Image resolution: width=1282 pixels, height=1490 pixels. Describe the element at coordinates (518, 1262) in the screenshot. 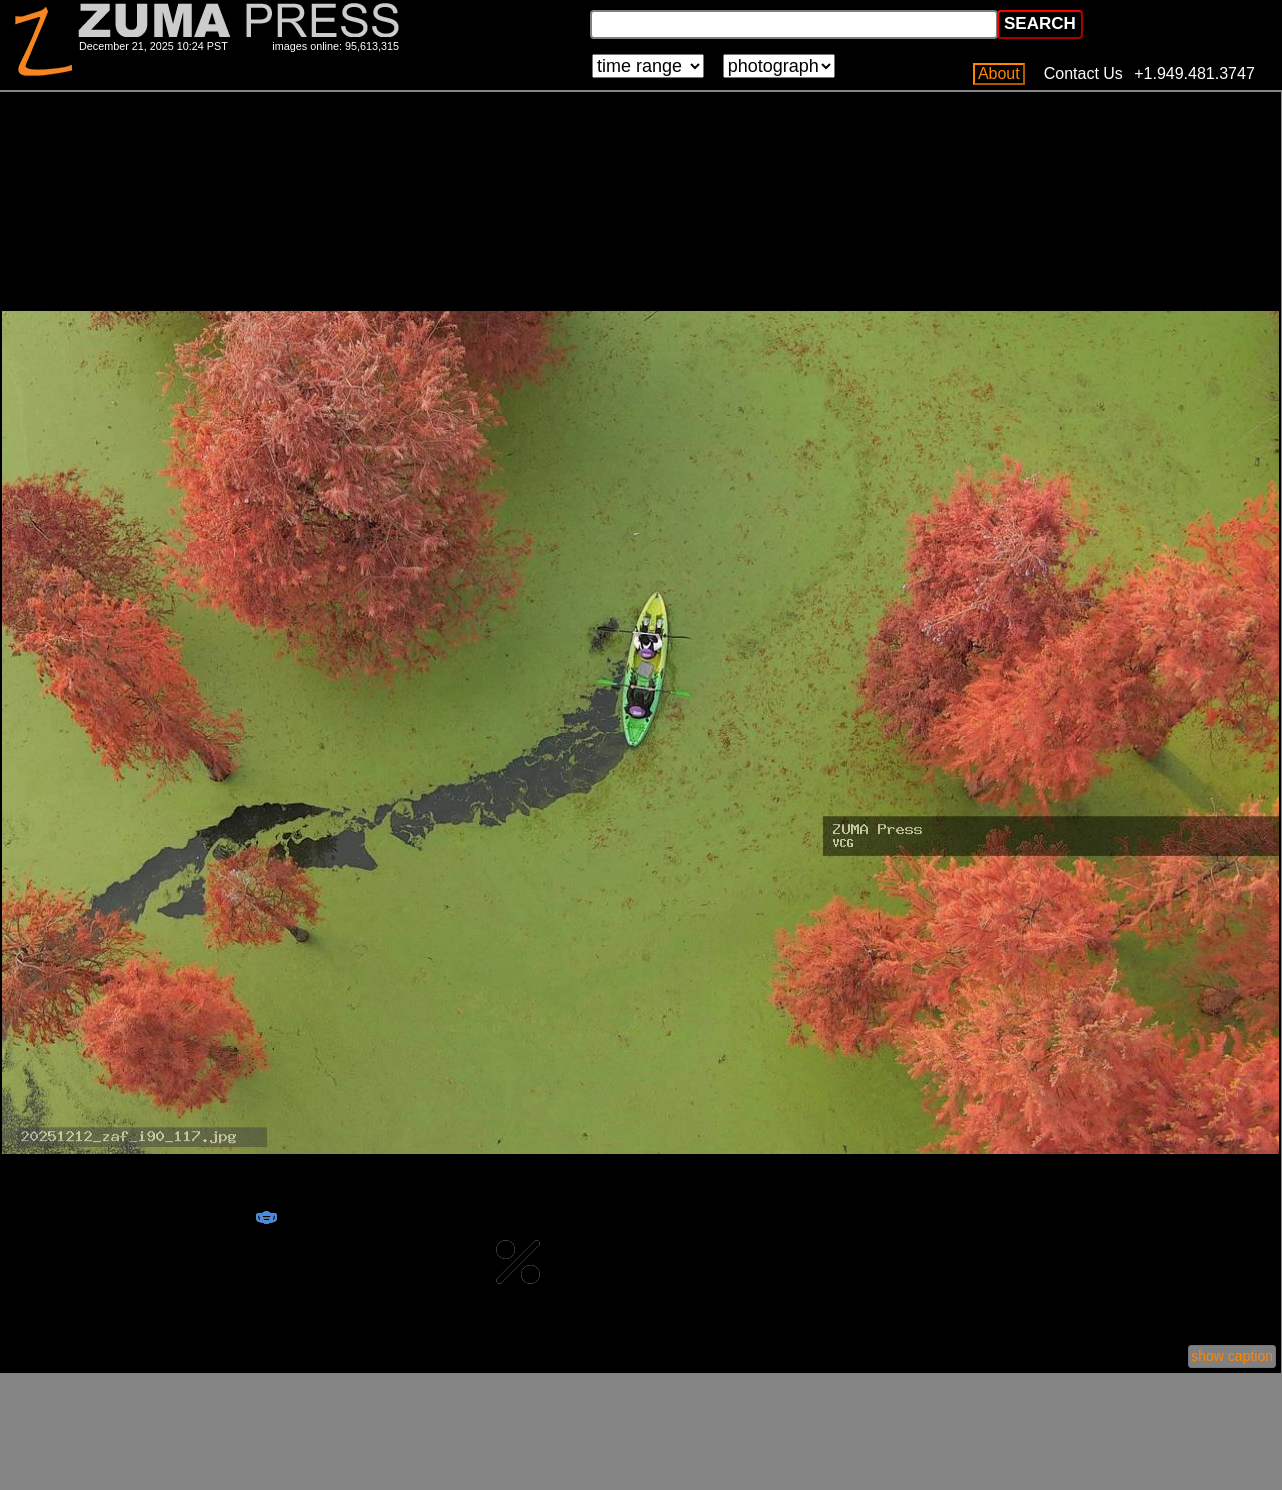

I see `view discount or sale information` at that location.